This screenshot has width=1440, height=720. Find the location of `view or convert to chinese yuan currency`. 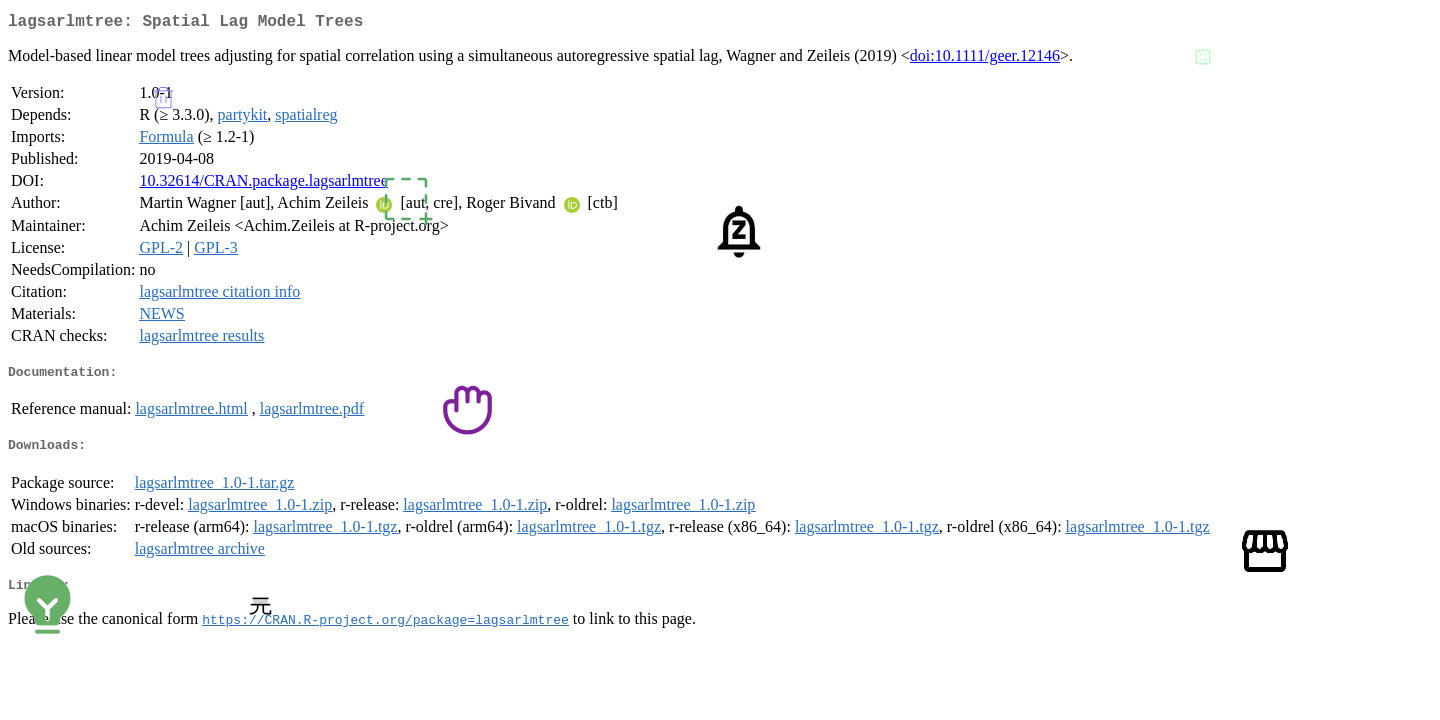

view or convert to chinese yuan currency is located at coordinates (260, 606).